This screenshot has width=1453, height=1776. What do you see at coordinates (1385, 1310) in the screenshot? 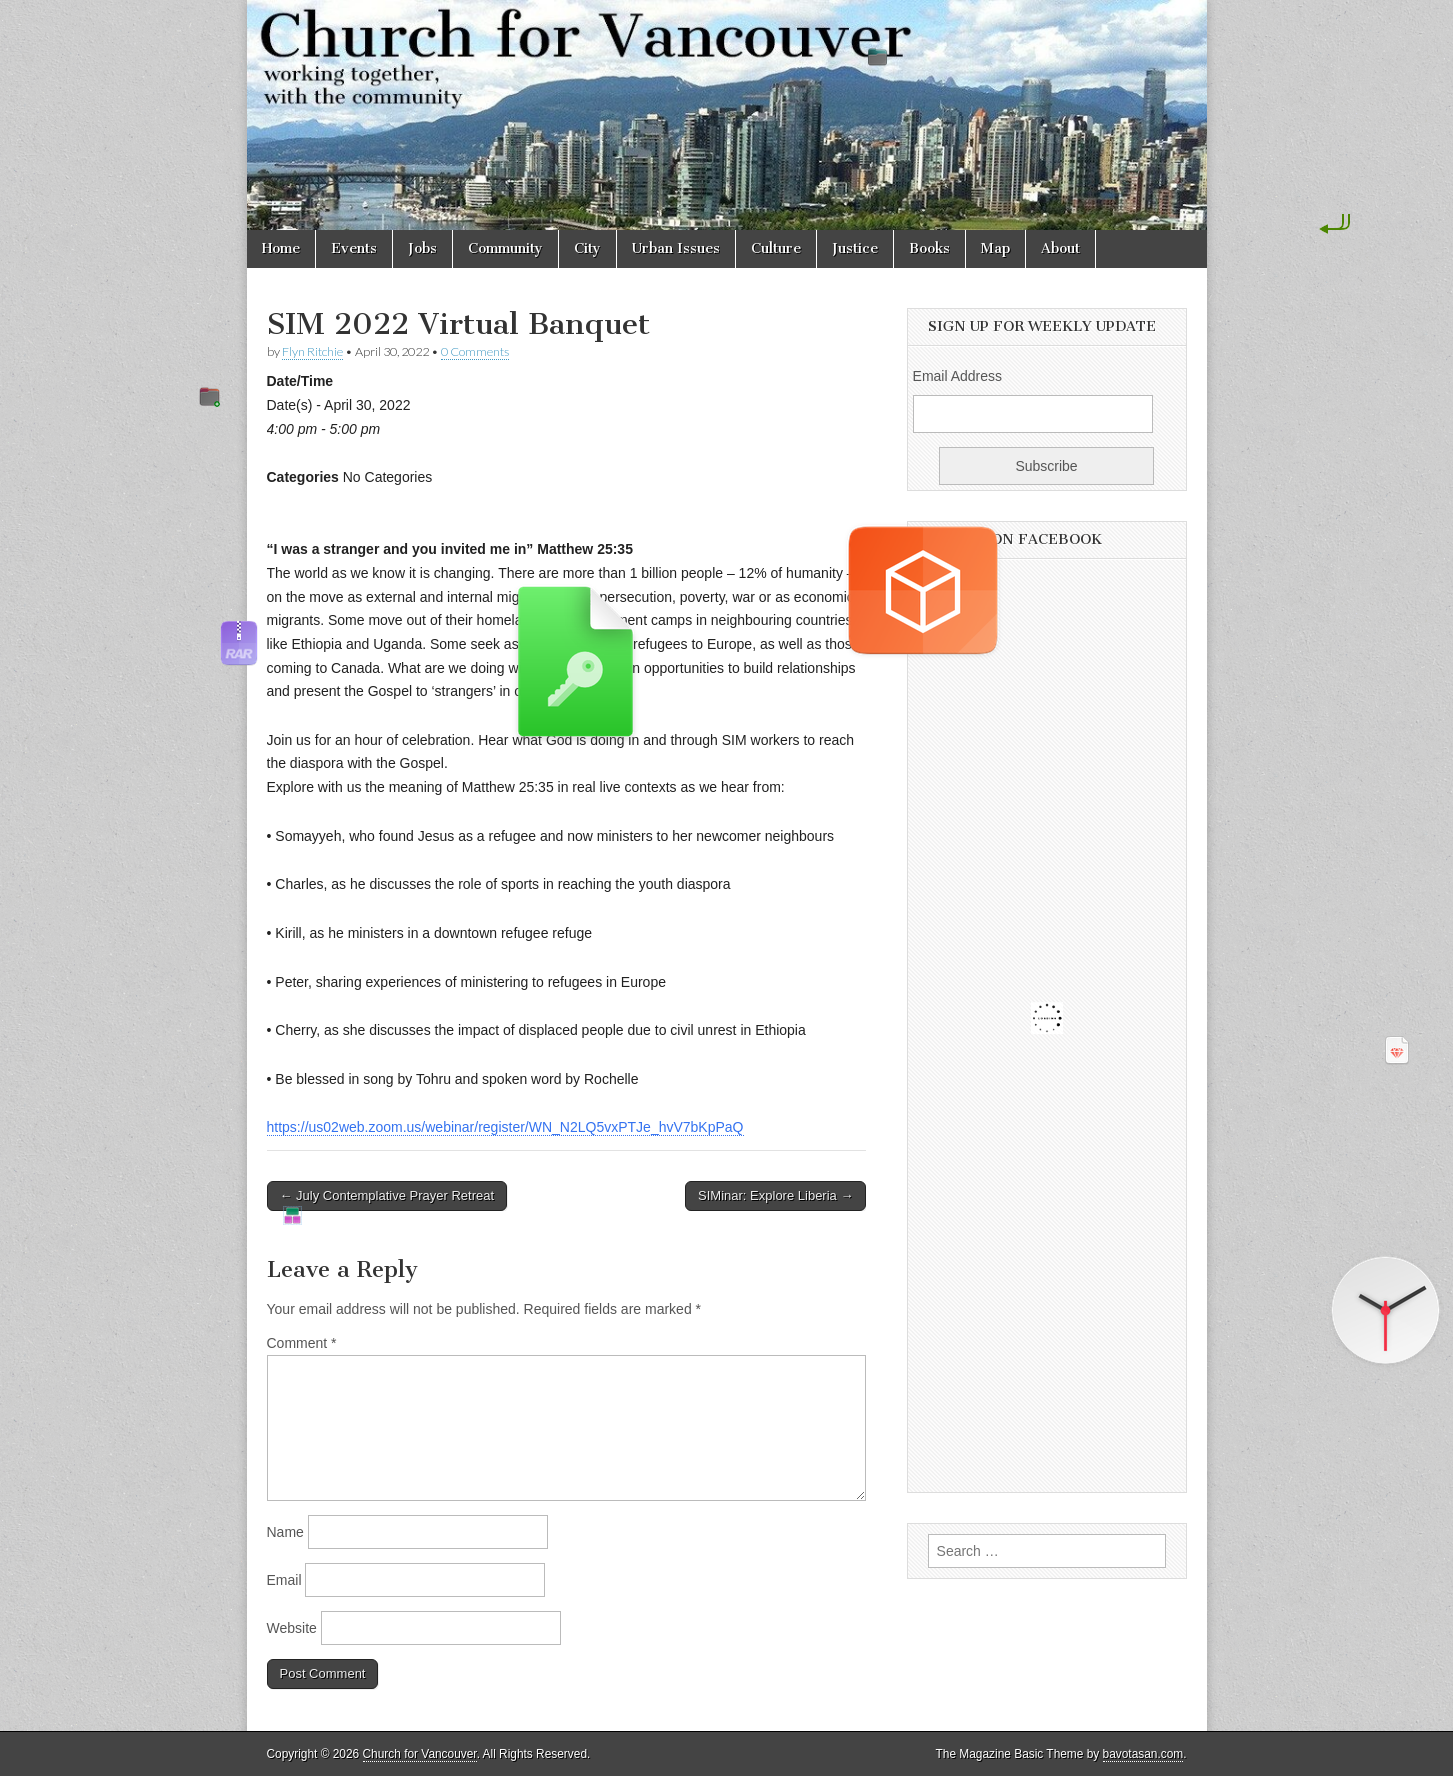
I see `access date and time settings` at bounding box center [1385, 1310].